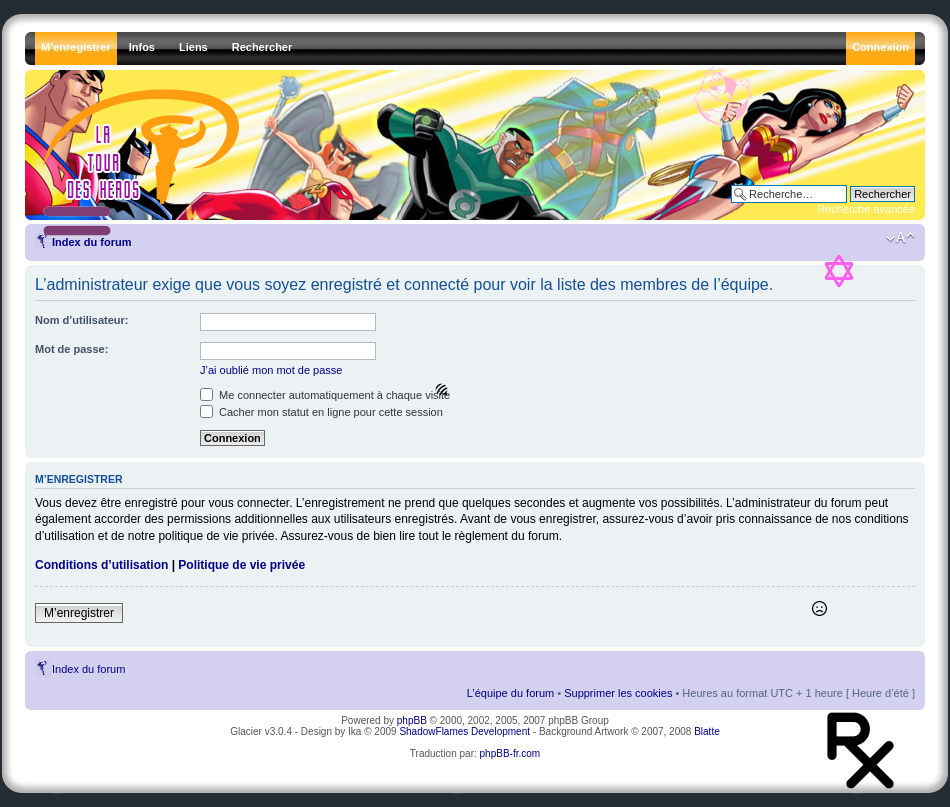 This screenshot has height=807, width=950. Describe the element at coordinates (441, 389) in the screenshot. I see `forumbee logo` at that location.